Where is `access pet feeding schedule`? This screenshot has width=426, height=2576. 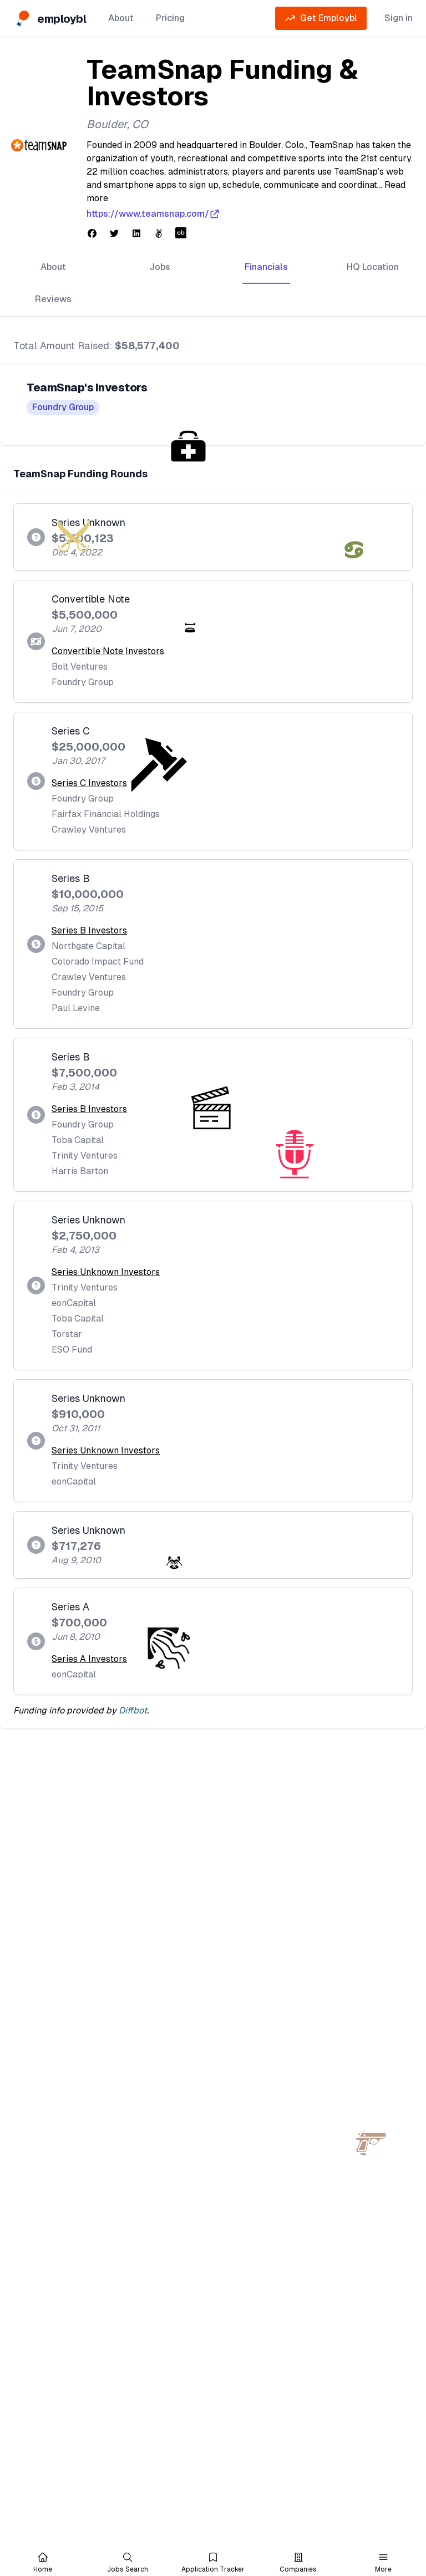
access pet feeding schedule is located at coordinates (190, 627).